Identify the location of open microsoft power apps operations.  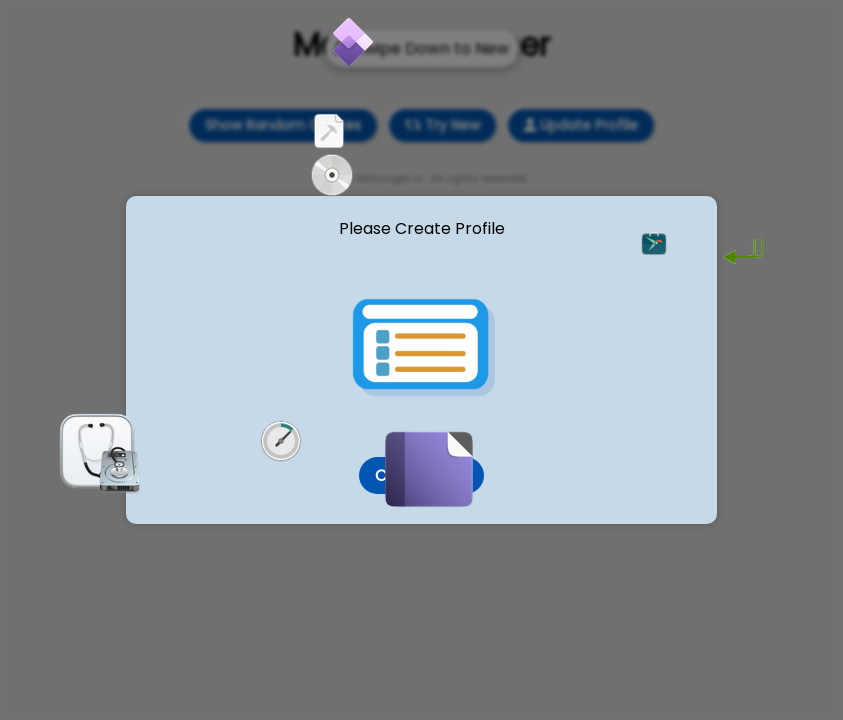
(352, 42).